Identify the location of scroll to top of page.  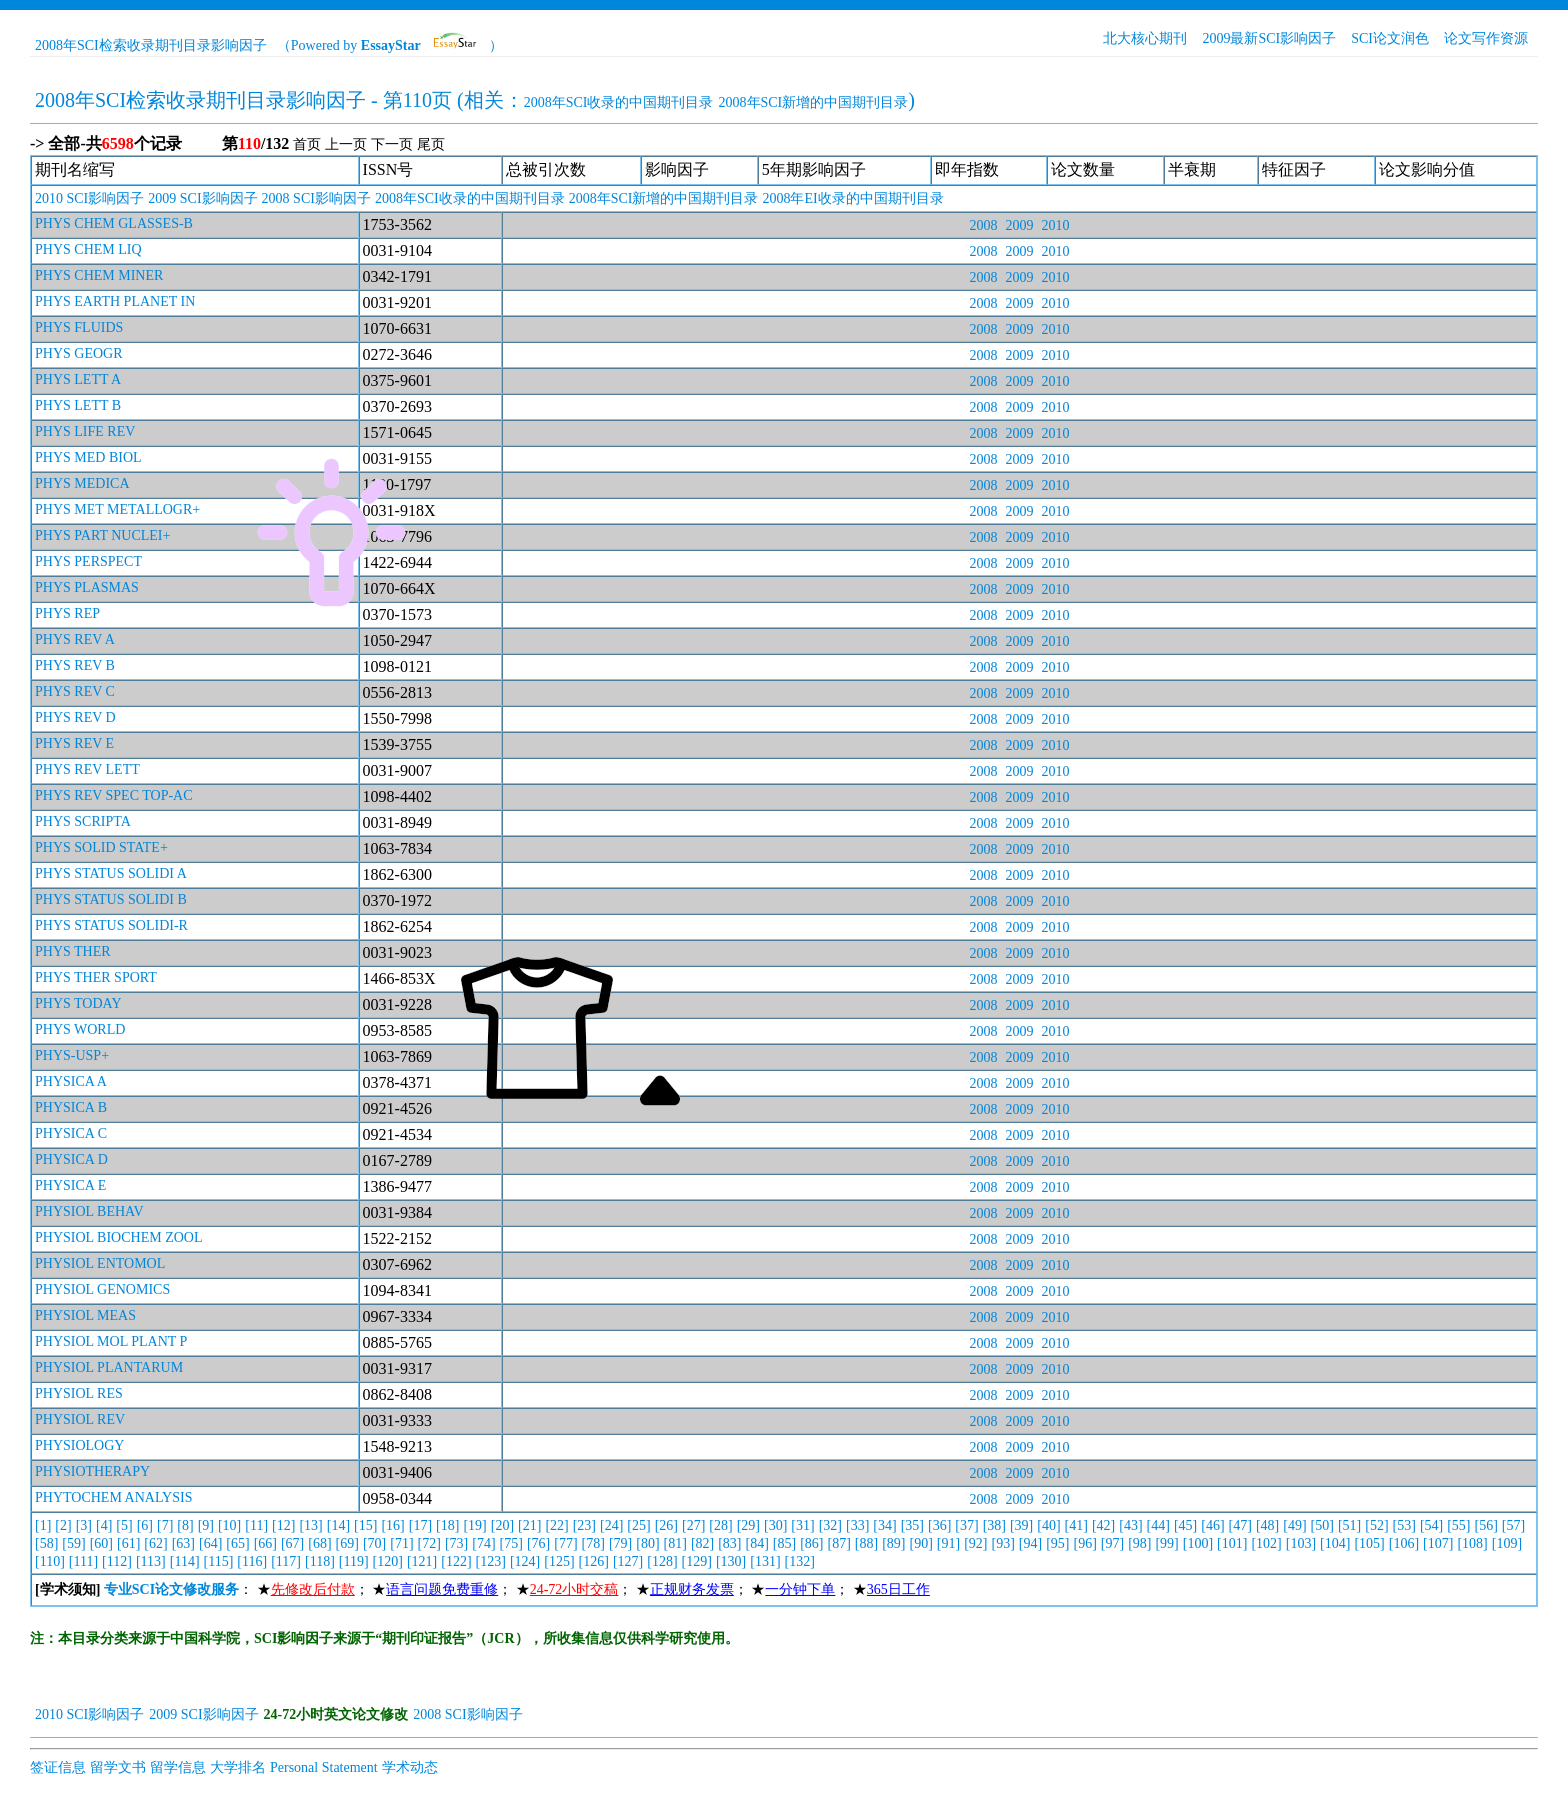
(660, 1092).